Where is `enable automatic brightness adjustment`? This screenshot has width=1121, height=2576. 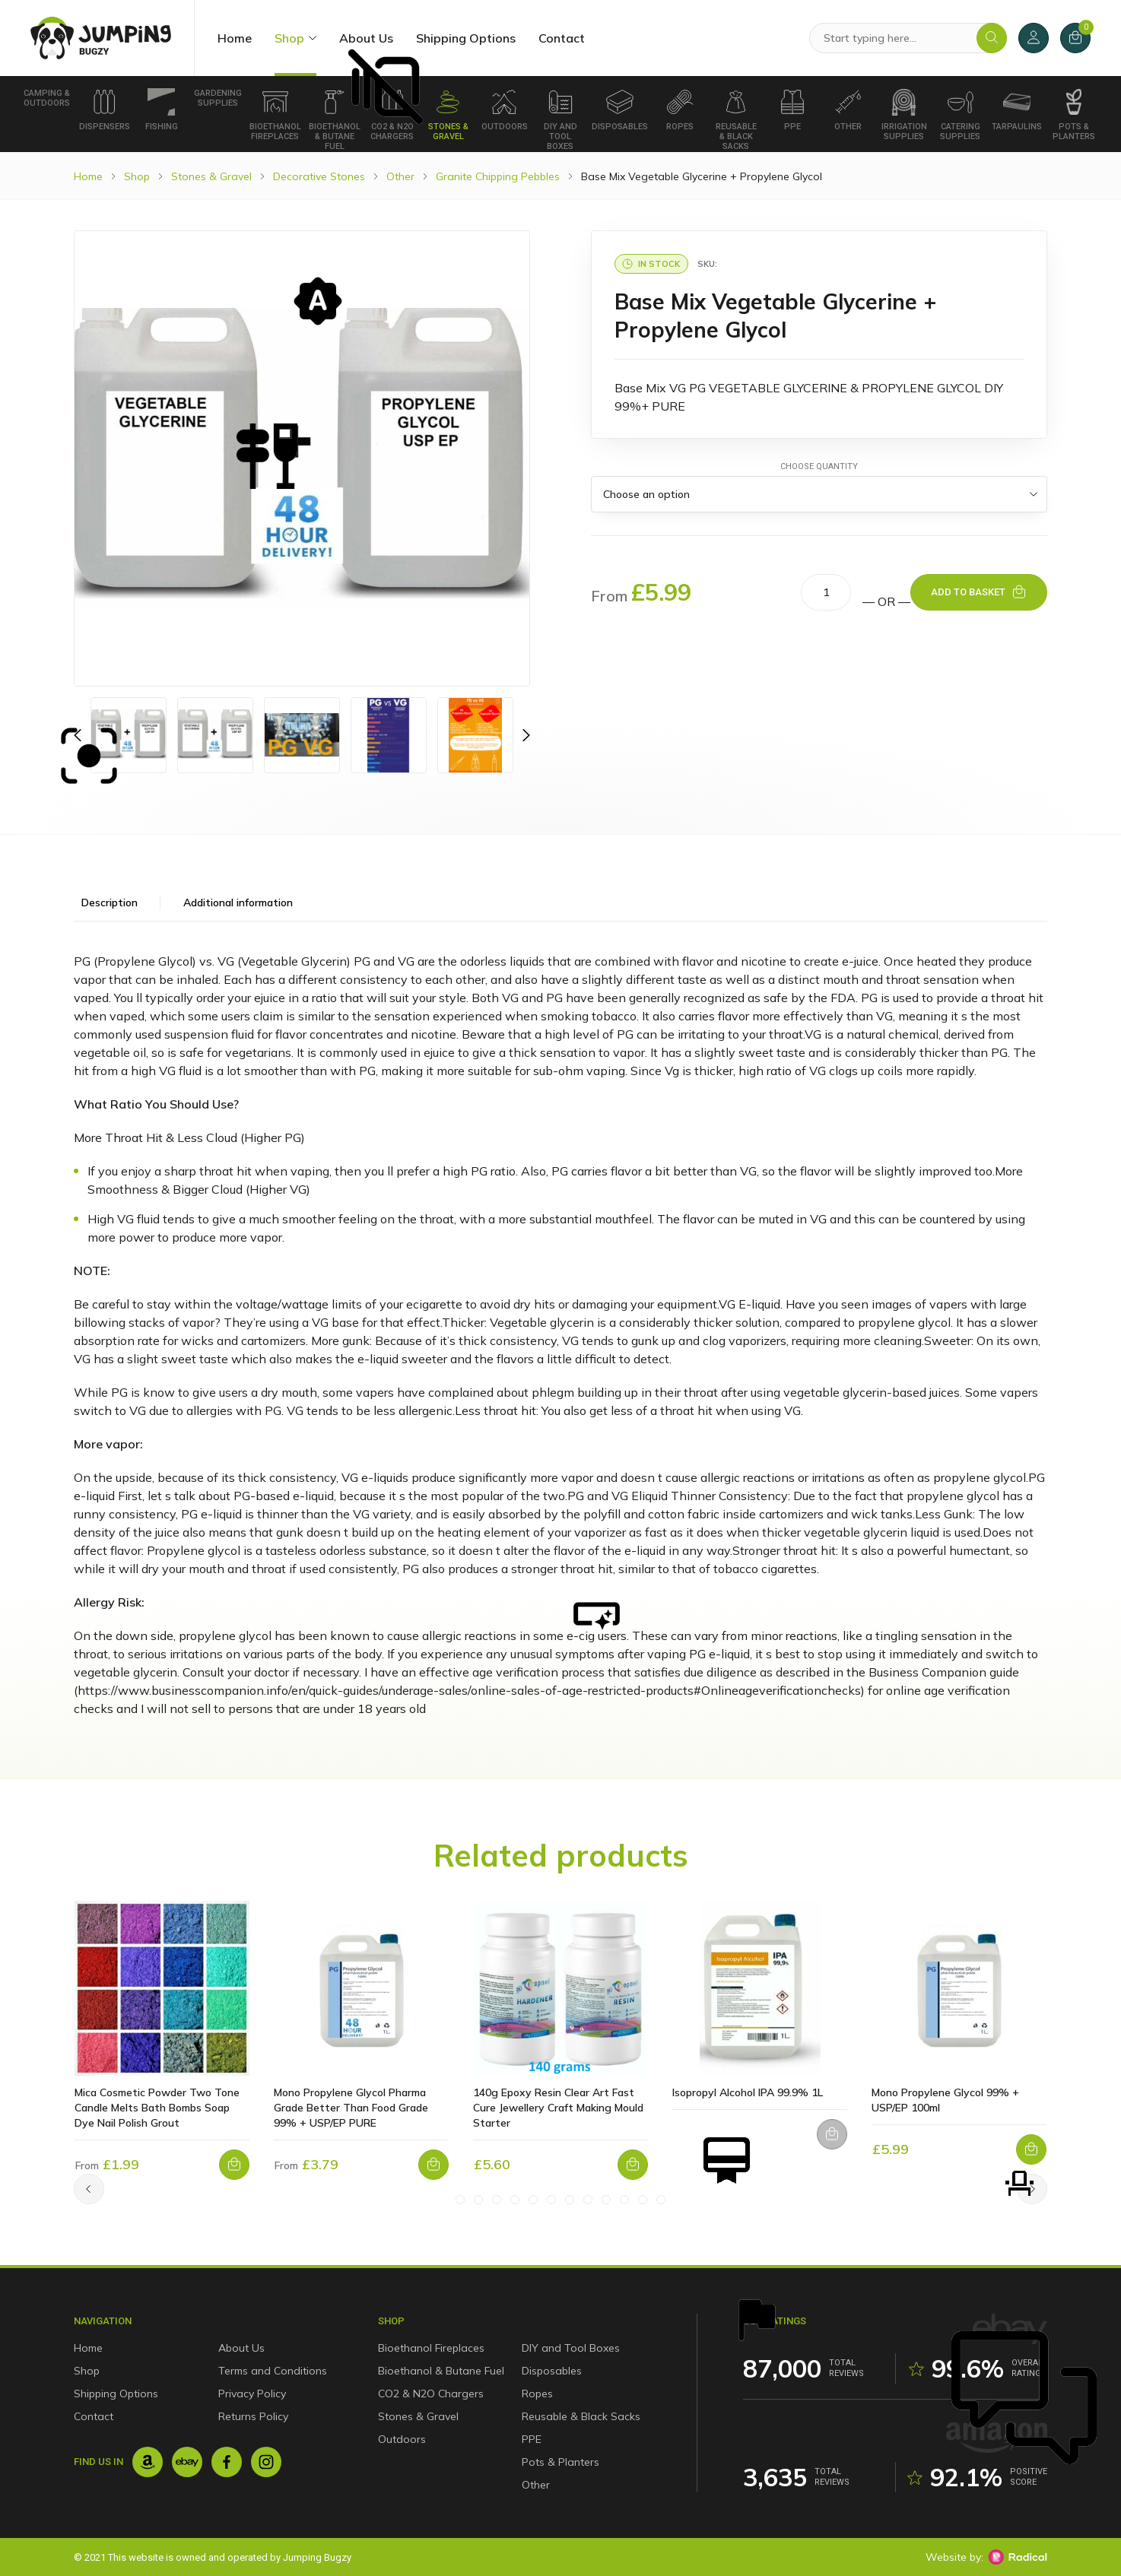 enable automatic brightness adjustment is located at coordinates (318, 301).